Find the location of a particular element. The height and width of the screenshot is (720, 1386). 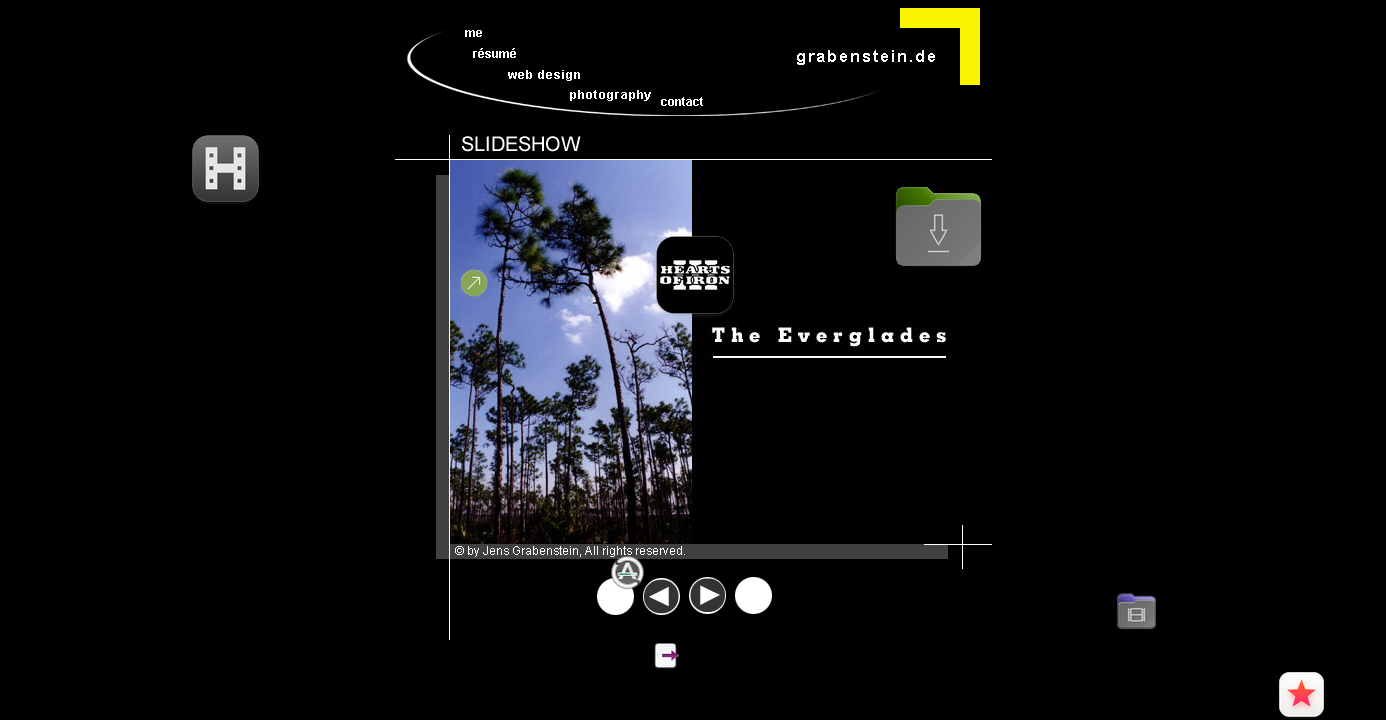

launch Hearts of Iron 3 strategy game is located at coordinates (695, 275).